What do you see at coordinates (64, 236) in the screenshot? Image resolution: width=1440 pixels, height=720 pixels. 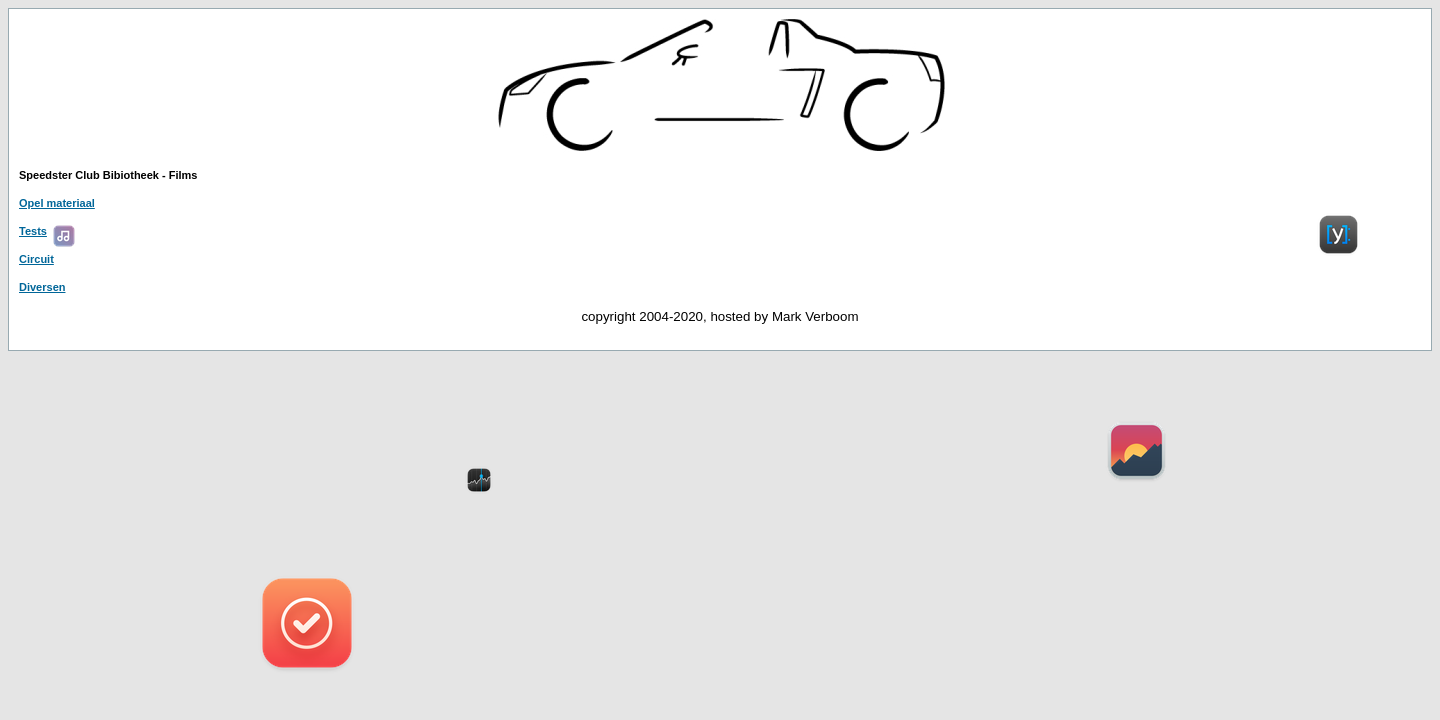 I see `open mousai music recognition app` at bounding box center [64, 236].